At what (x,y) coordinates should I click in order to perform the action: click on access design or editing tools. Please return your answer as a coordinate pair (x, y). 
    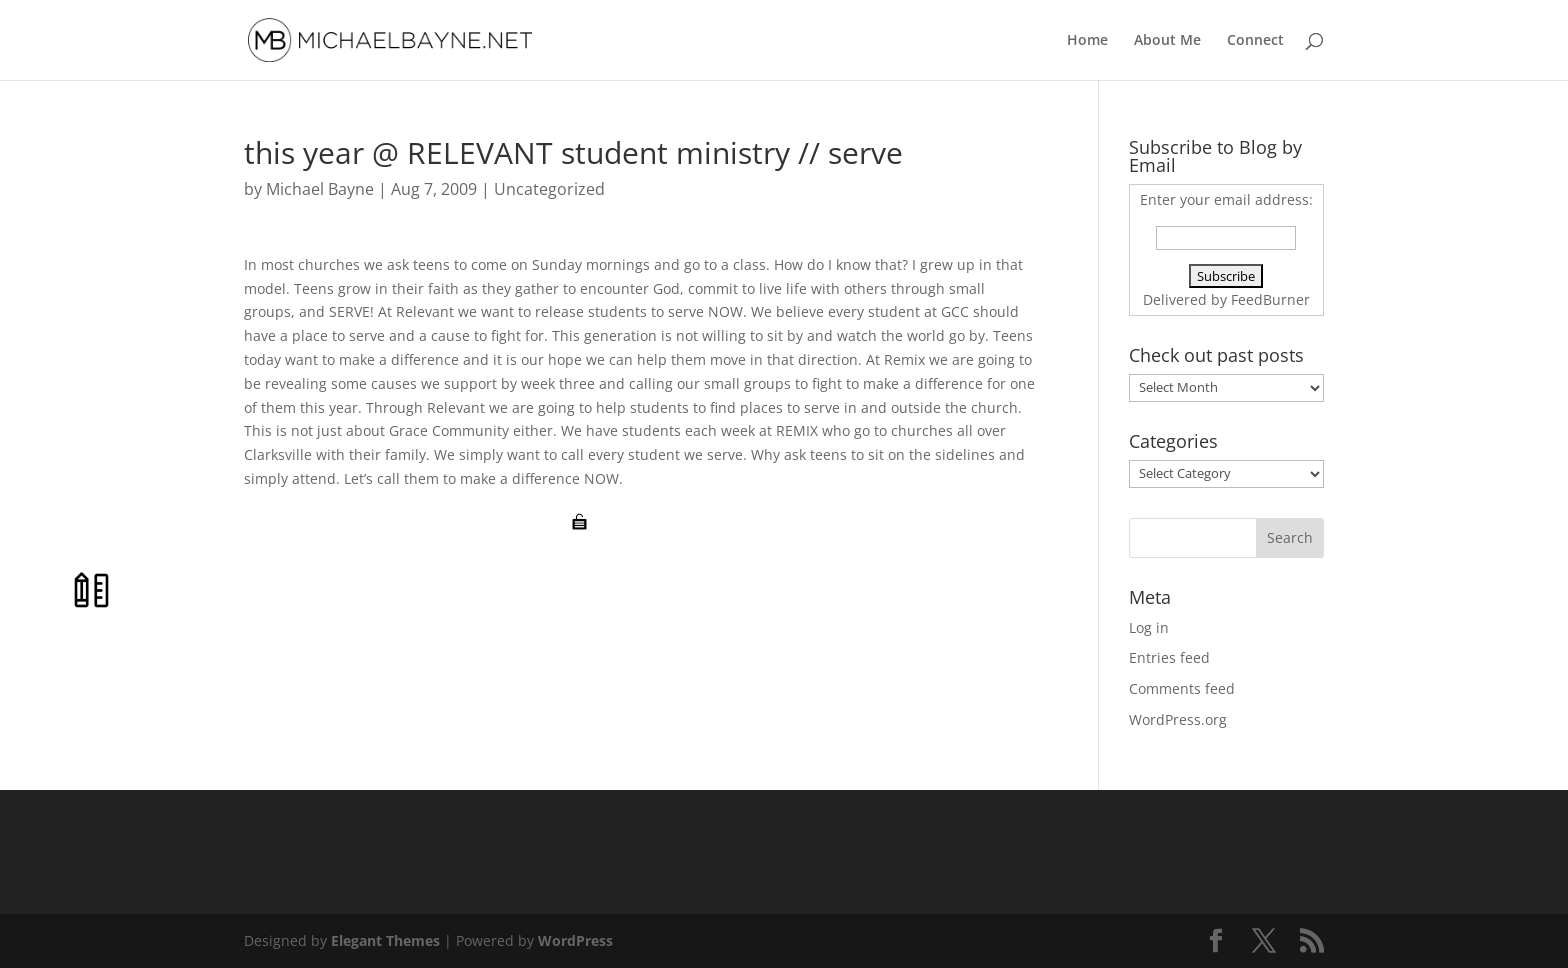
    Looking at the image, I should click on (91, 590).